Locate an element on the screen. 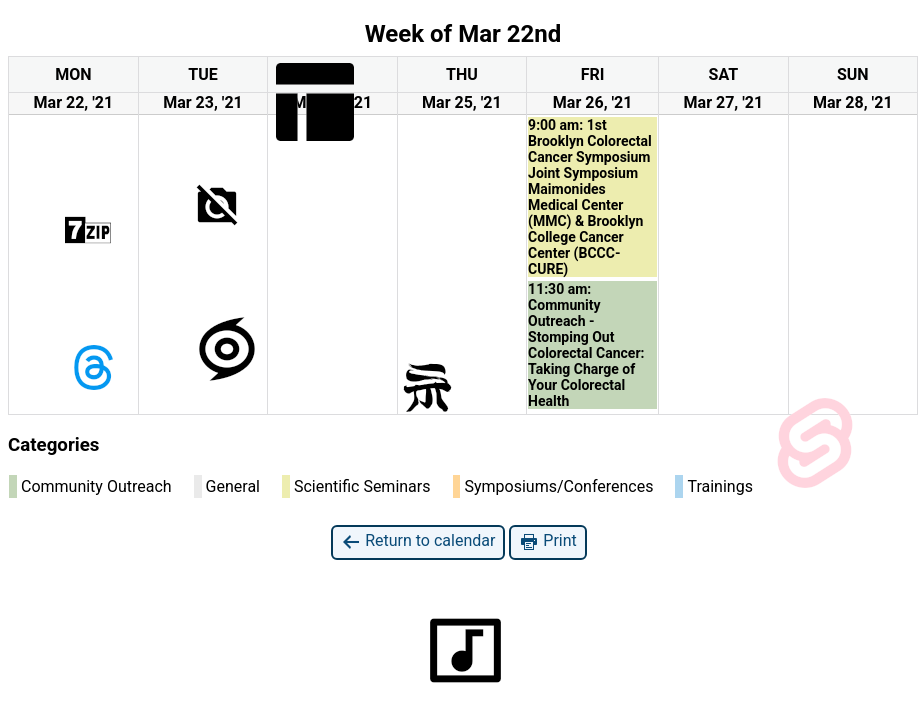 Image resolution: width=918 pixels, height=720 pixels. open the Threads app is located at coordinates (93, 367).